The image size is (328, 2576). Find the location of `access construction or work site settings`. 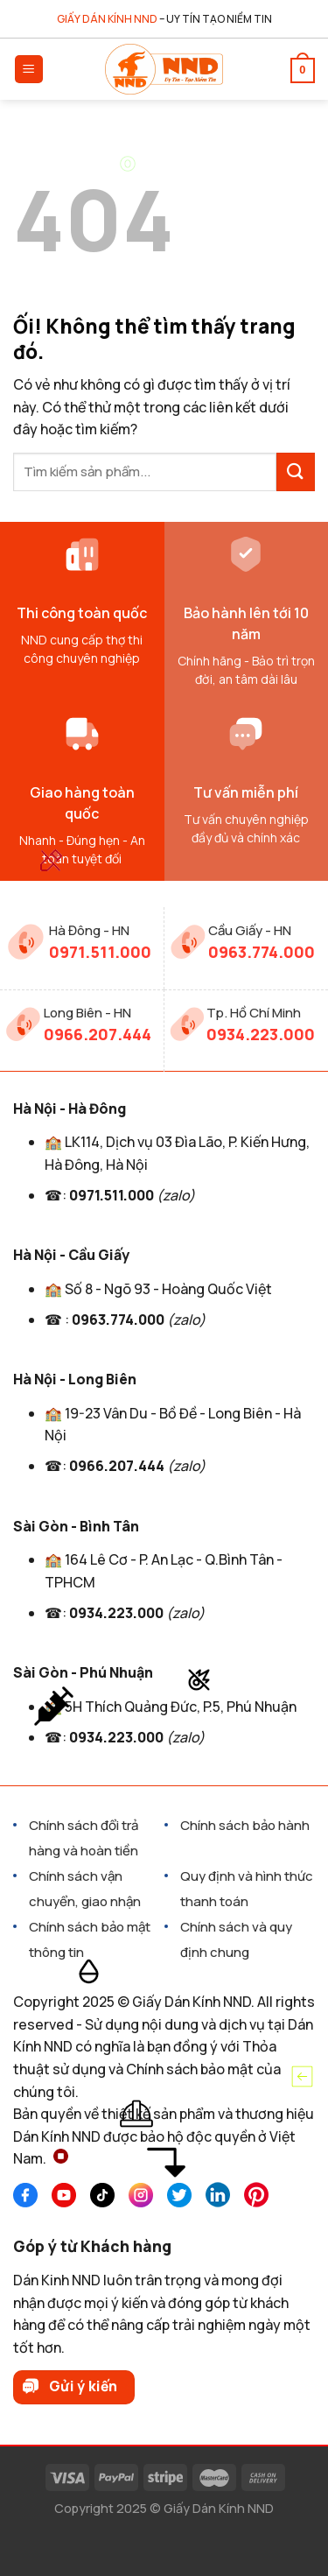

access construction or work site settings is located at coordinates (136, 2115).